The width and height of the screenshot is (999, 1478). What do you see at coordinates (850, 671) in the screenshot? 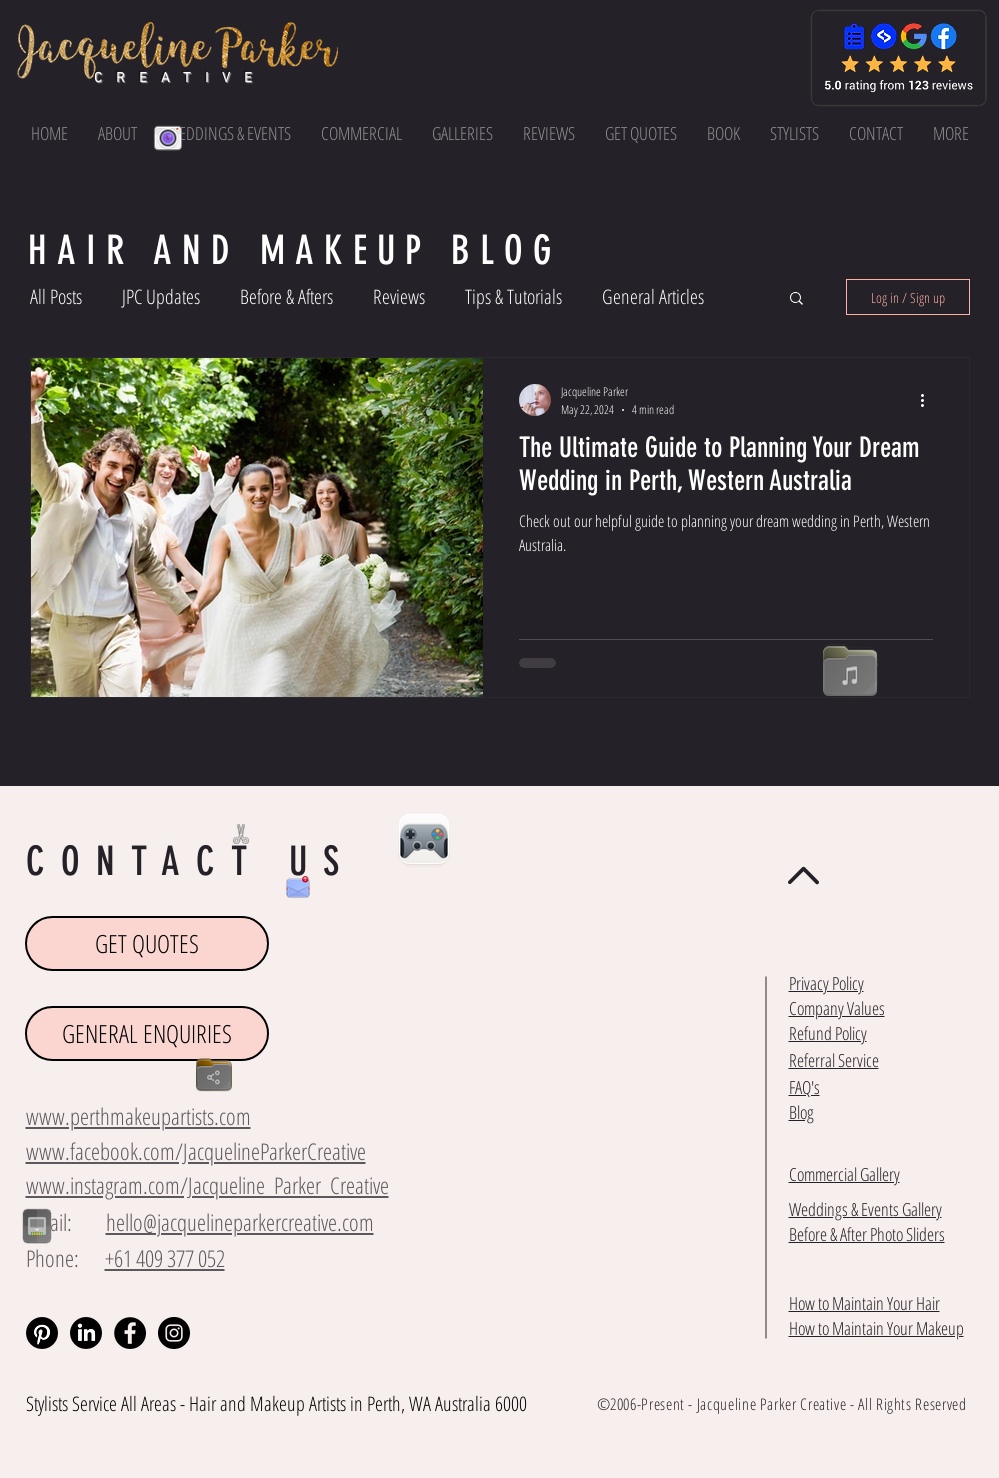
I see `open your music folder` at bounding box center [850, 671].